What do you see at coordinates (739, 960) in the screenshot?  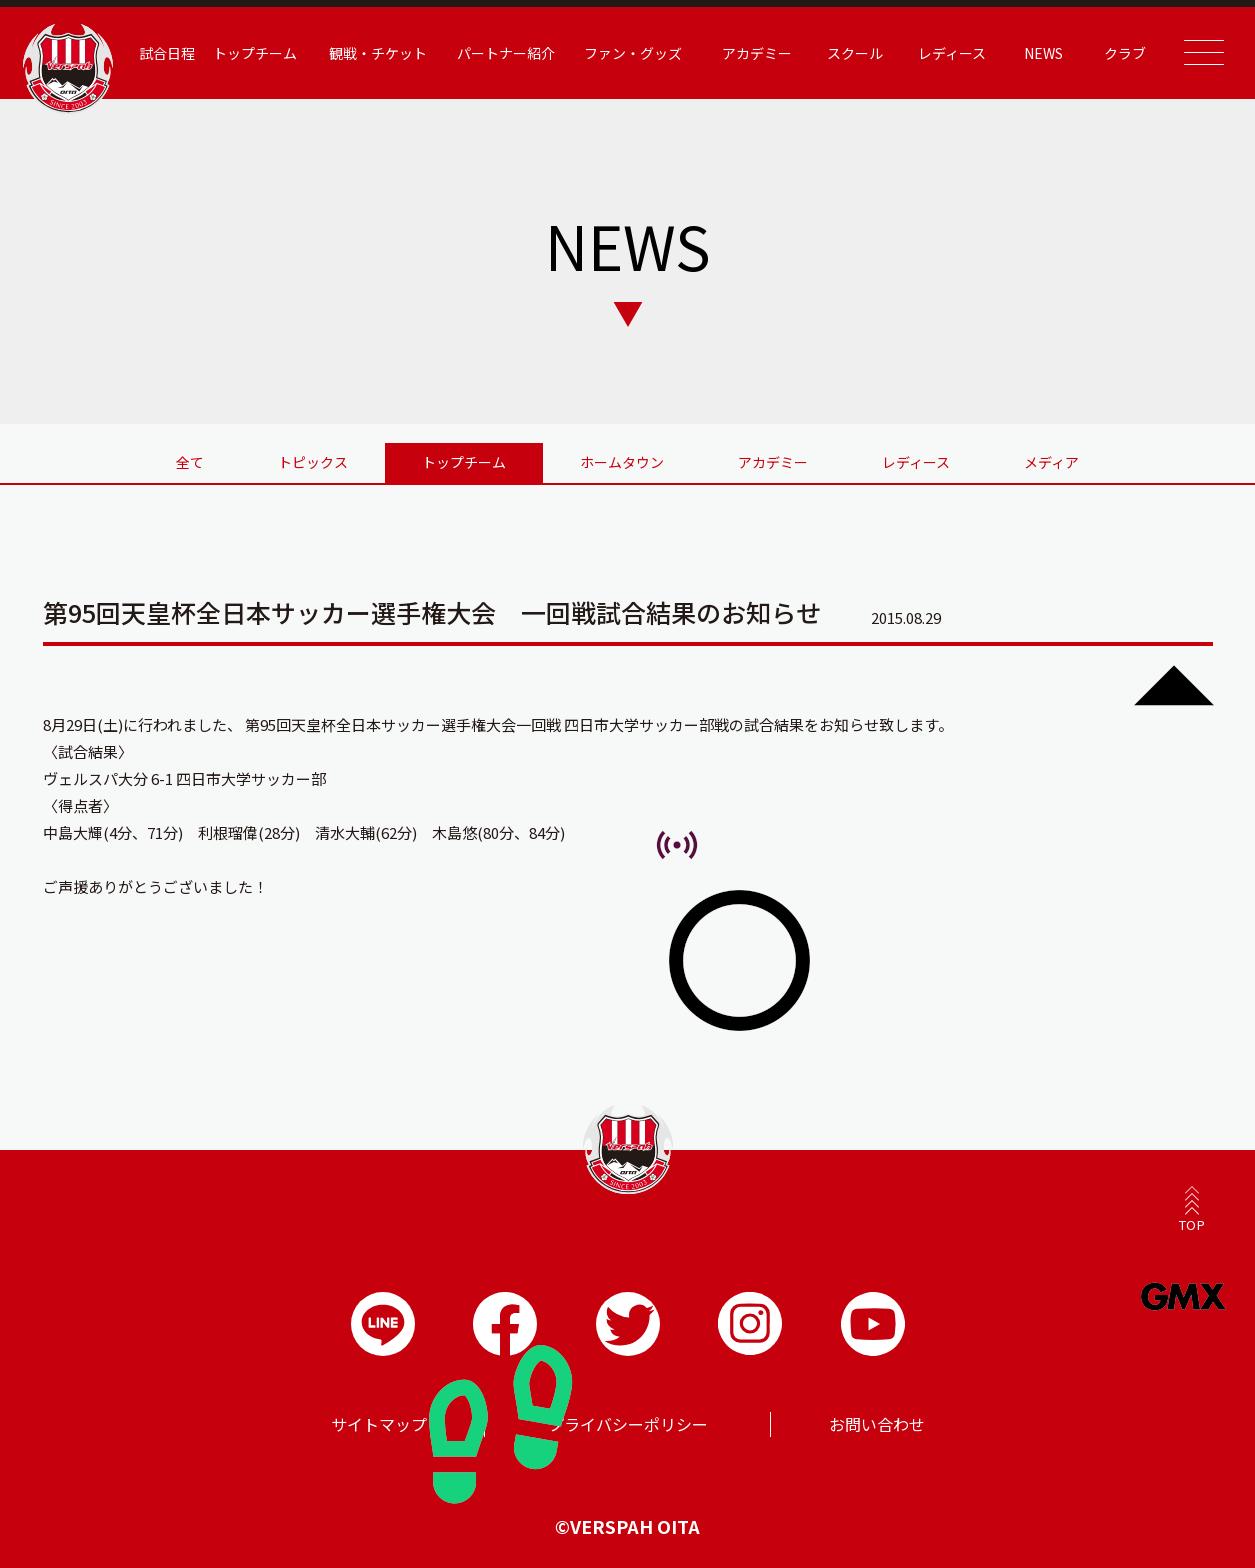 I see `unselected checkbox or radio button option` at bounding box center [739, 960].